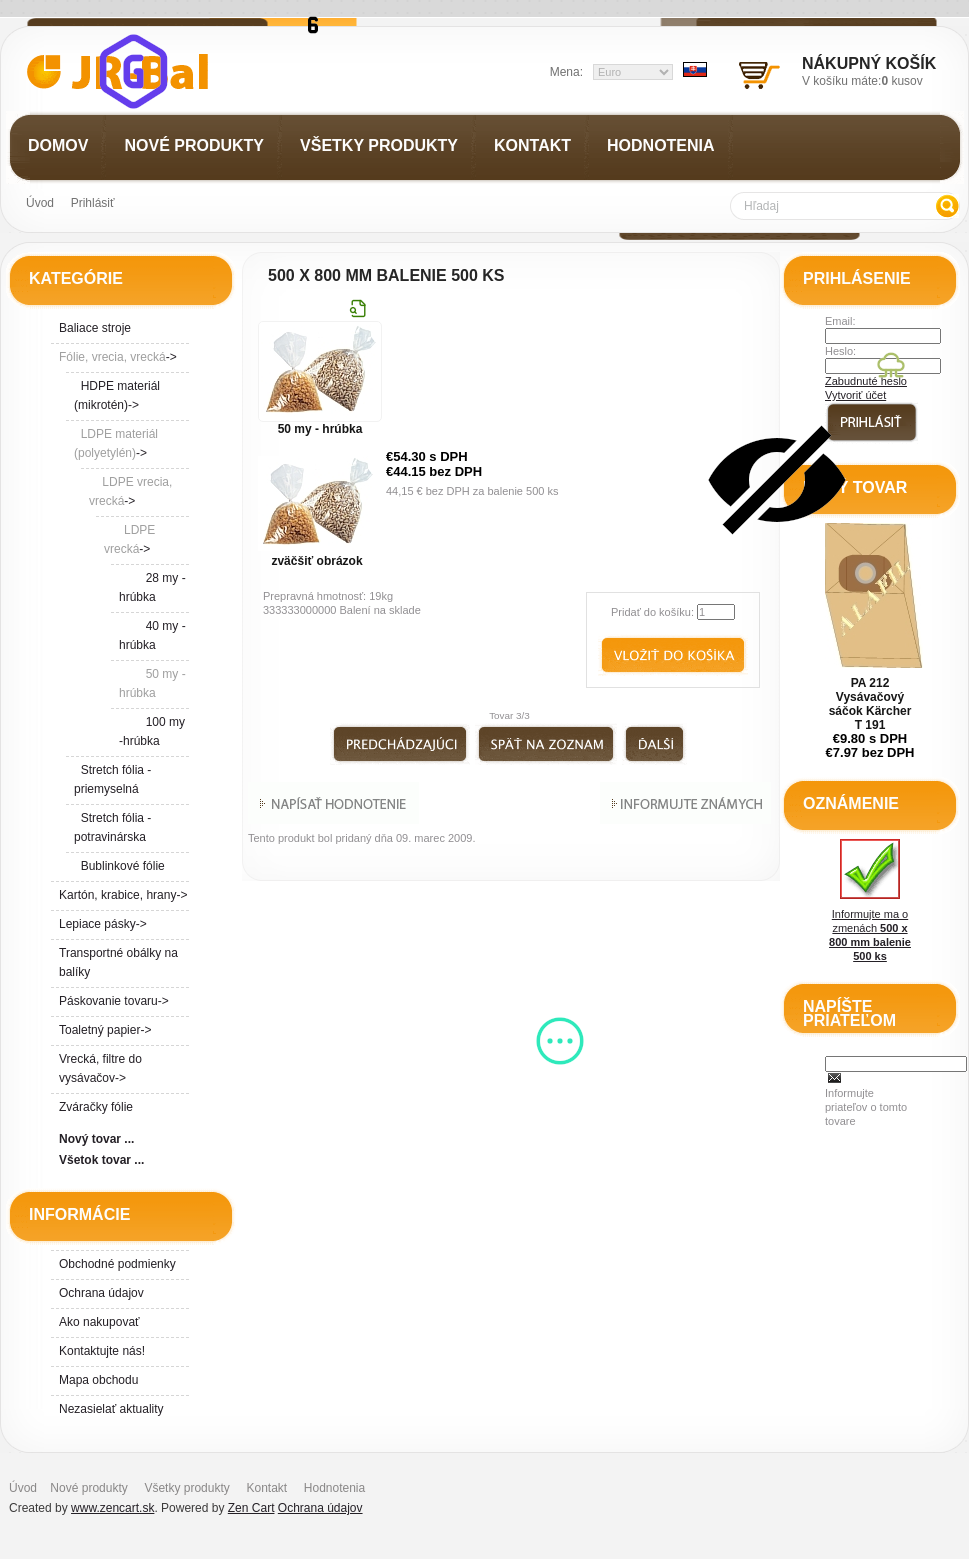 The height and width of the screenshot is (1559, 969). I want to click on indicates item number 6 in a list or sequence, so click(313, 25).